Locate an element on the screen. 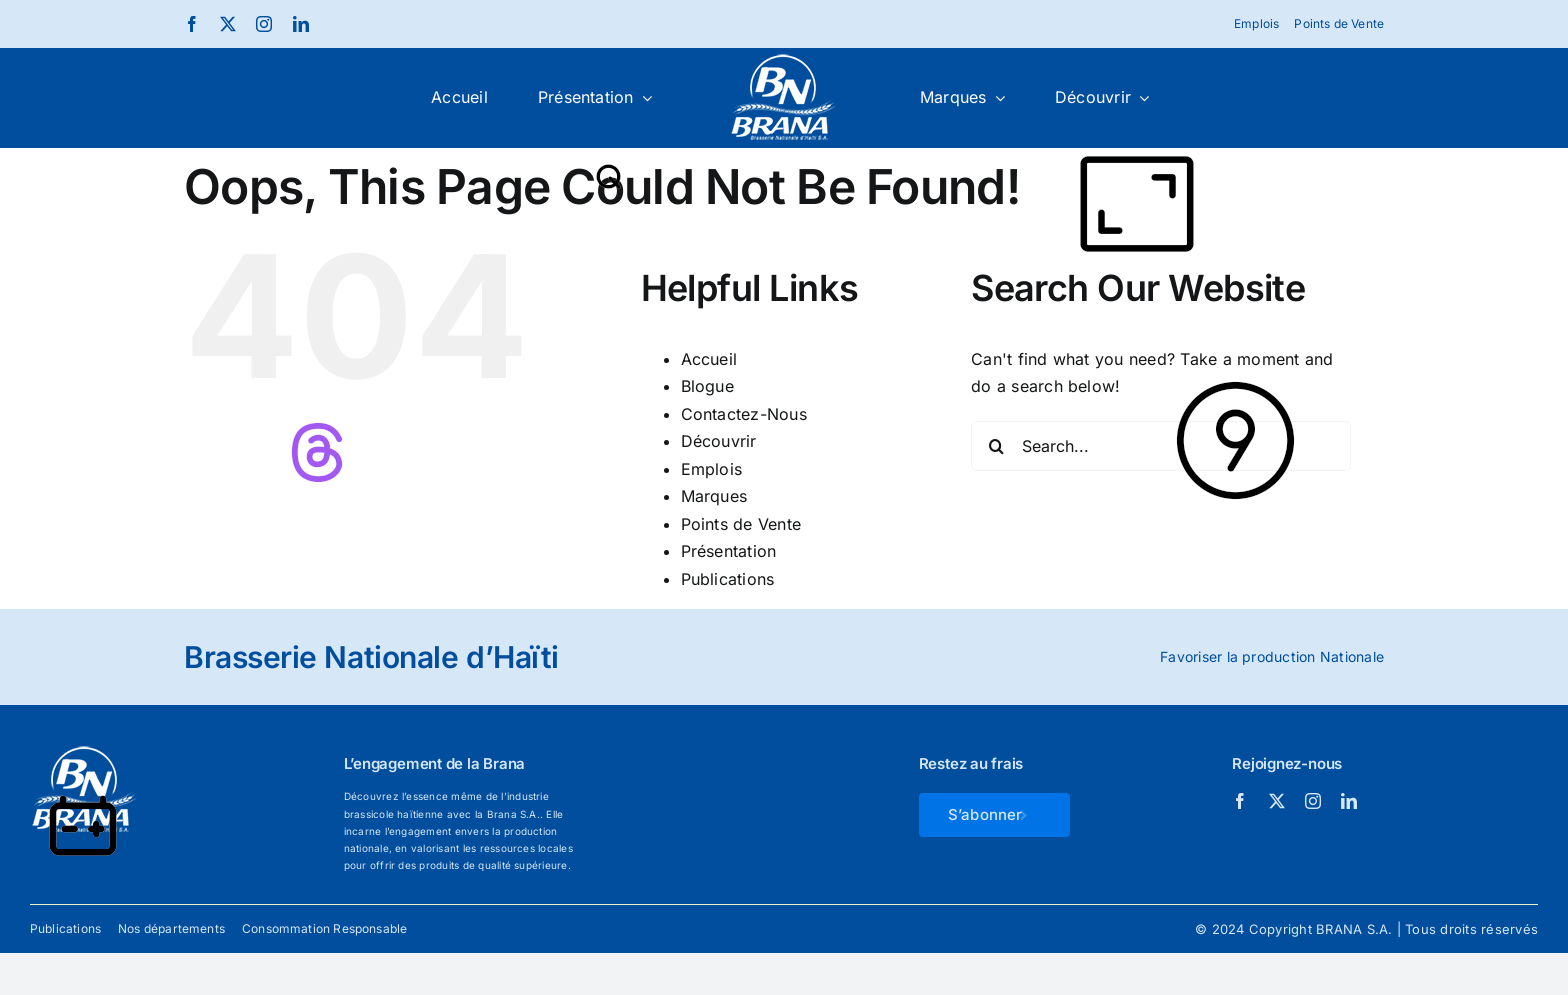  enter fullscreen mode is located at coordinates (1137, 204).